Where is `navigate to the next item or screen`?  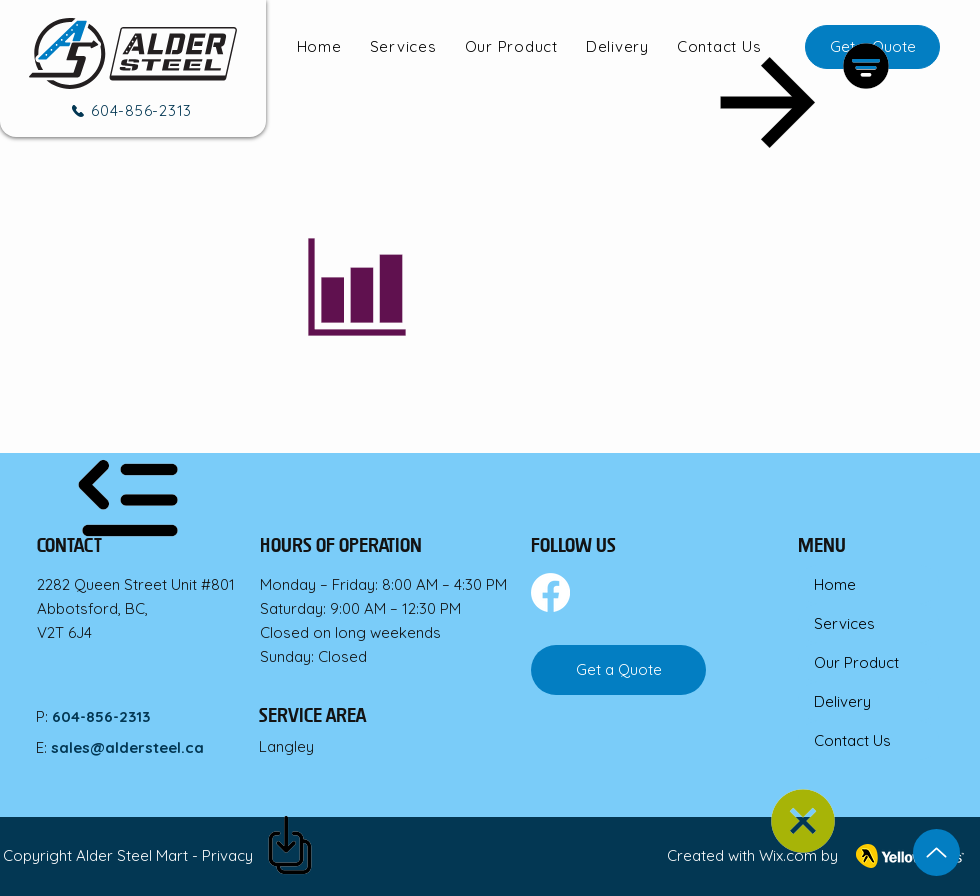 navigate to the next item or screen is located at coordinates (766, 102).